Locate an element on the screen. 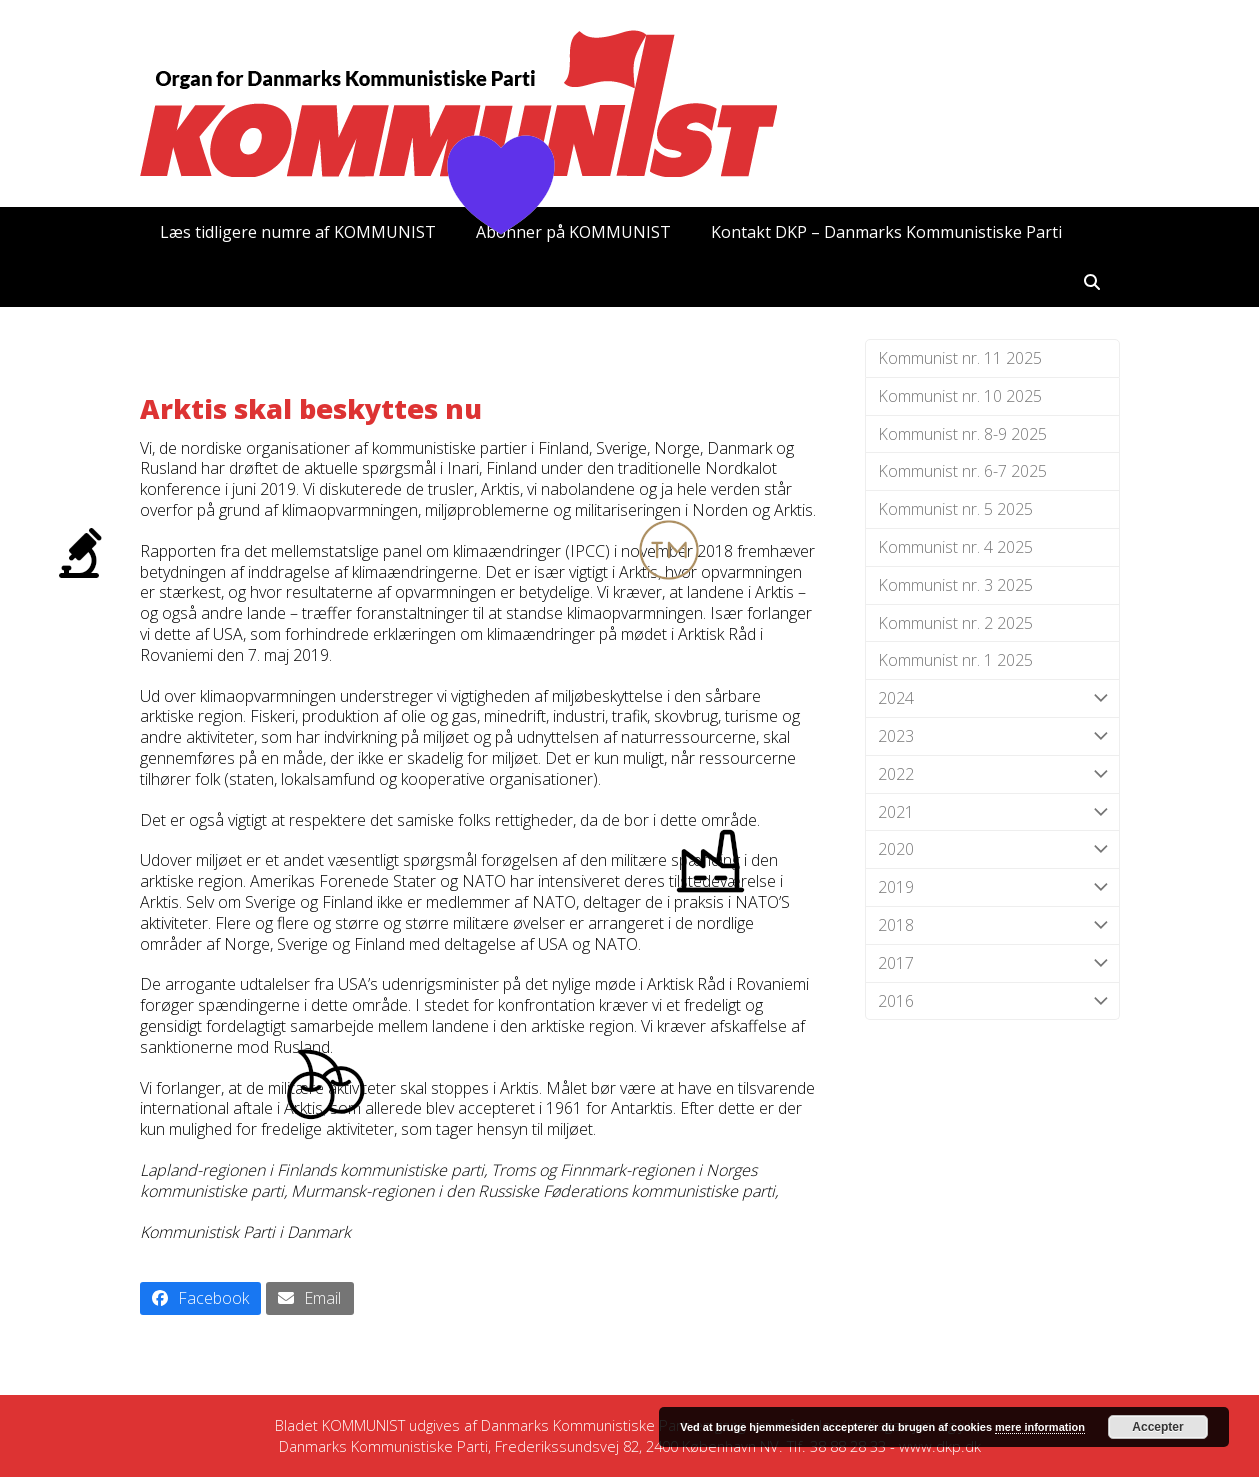 This screenshot has height=1477, width=1259. add to favorites is located at coordinates (501, 185).